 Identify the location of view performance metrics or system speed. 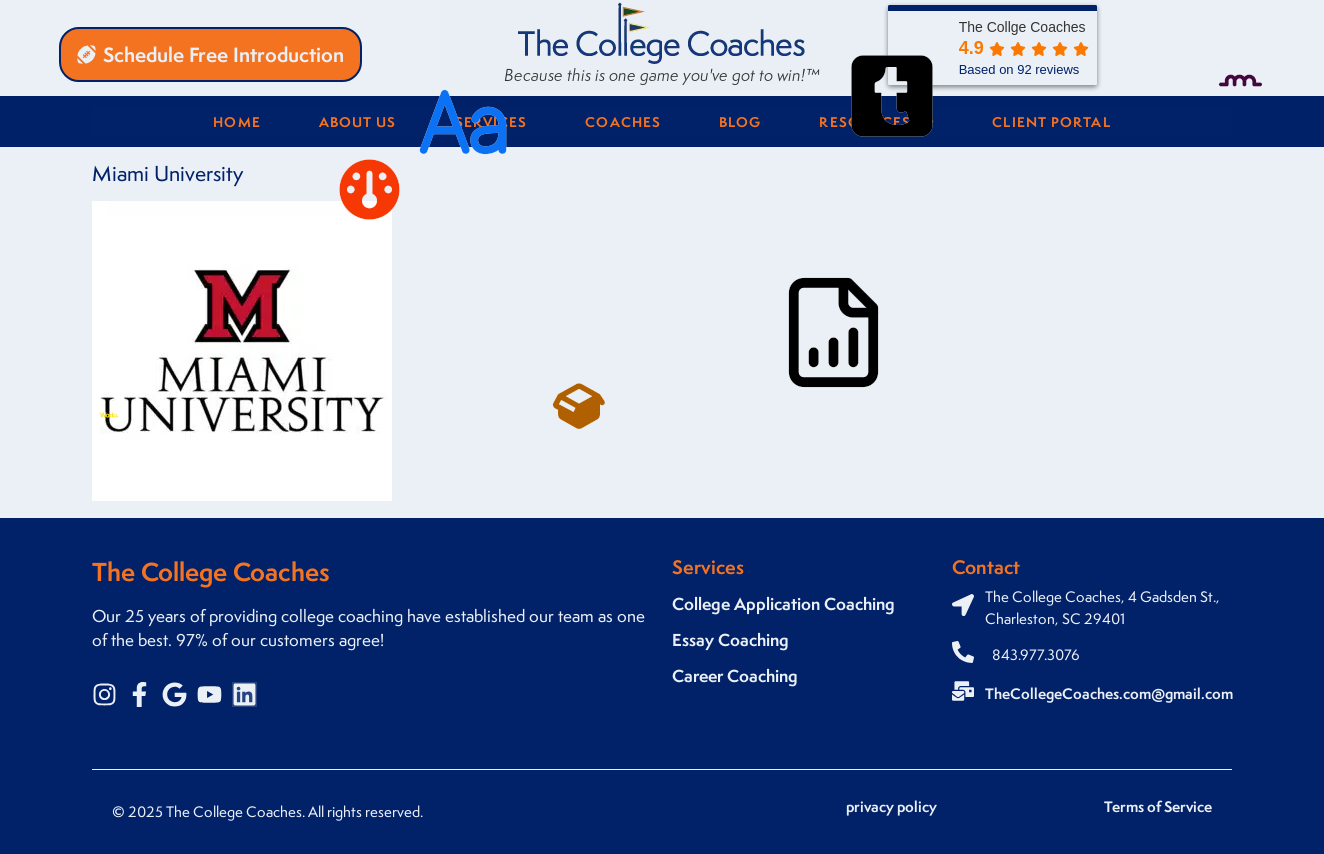
(369, 189).